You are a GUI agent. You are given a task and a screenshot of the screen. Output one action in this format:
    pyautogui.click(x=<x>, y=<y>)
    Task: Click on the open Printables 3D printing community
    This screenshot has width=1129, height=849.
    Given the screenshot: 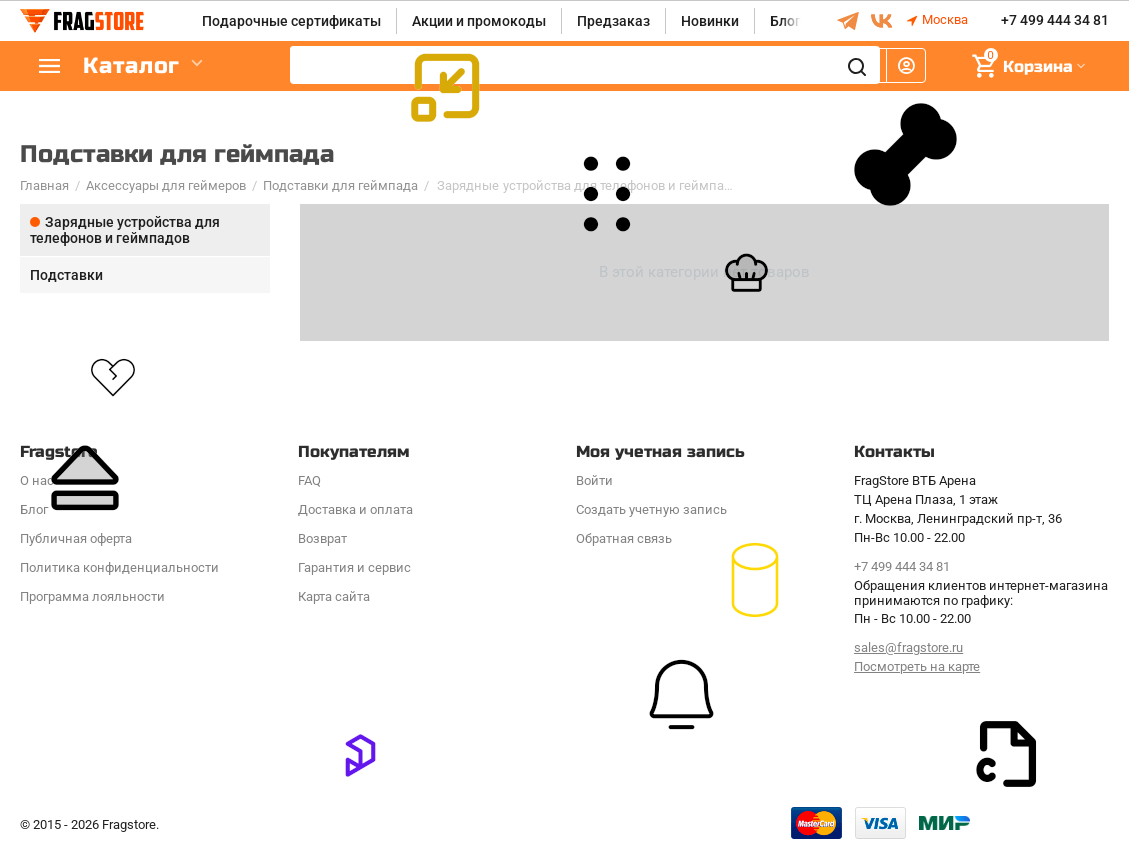 What is the action you would take?
    pyautogui.click(x=360, y=755)
    